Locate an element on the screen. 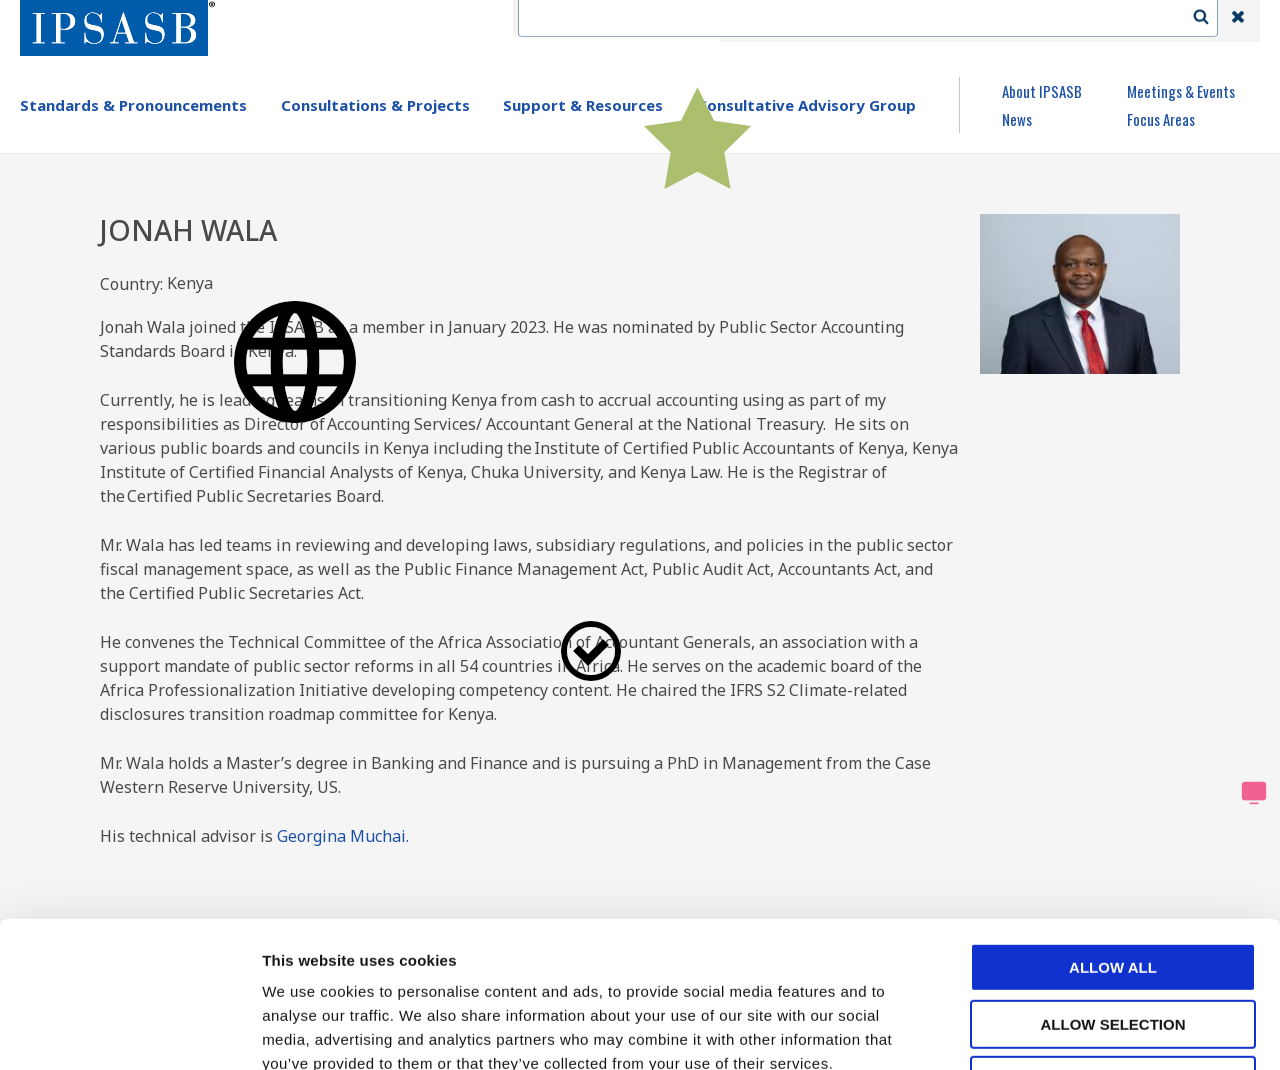 The width and height of the screenshot is (1280, 1070). indicates task or action completed successfully is located at coordinates (591, 651).